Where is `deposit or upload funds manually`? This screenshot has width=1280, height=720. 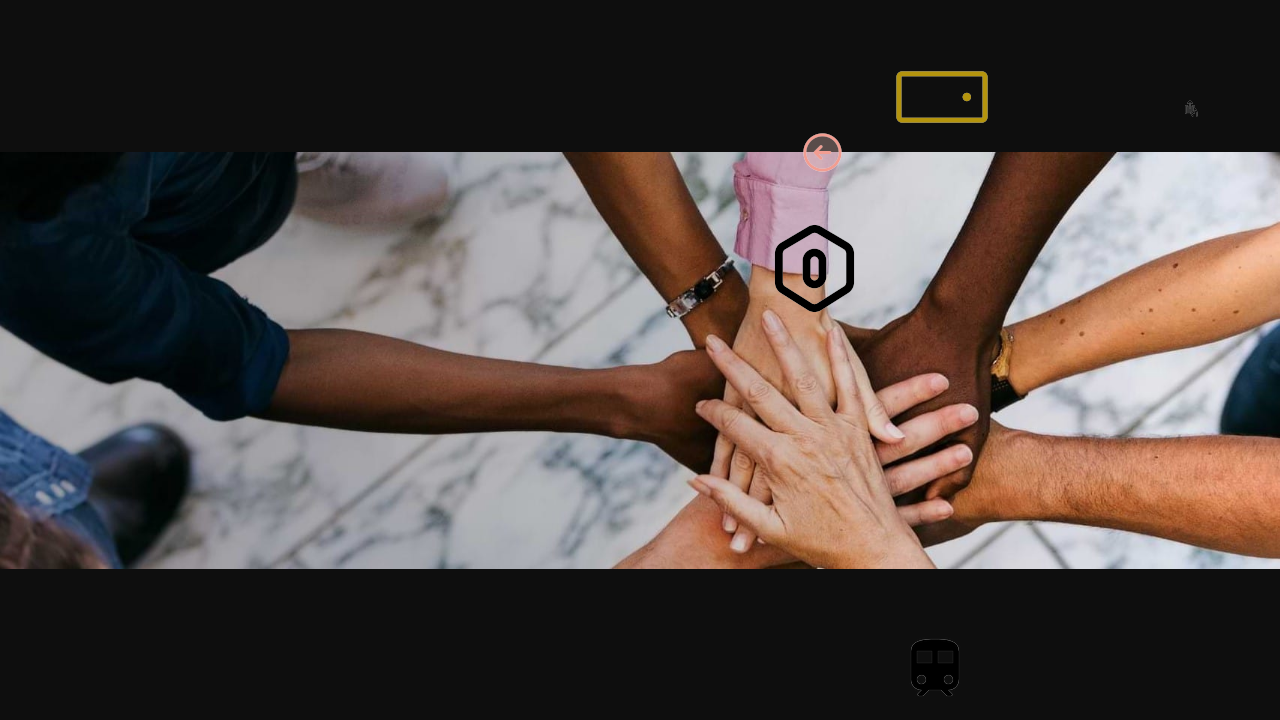
deposit or upload funds manually is located at coordinates (1190, 108).